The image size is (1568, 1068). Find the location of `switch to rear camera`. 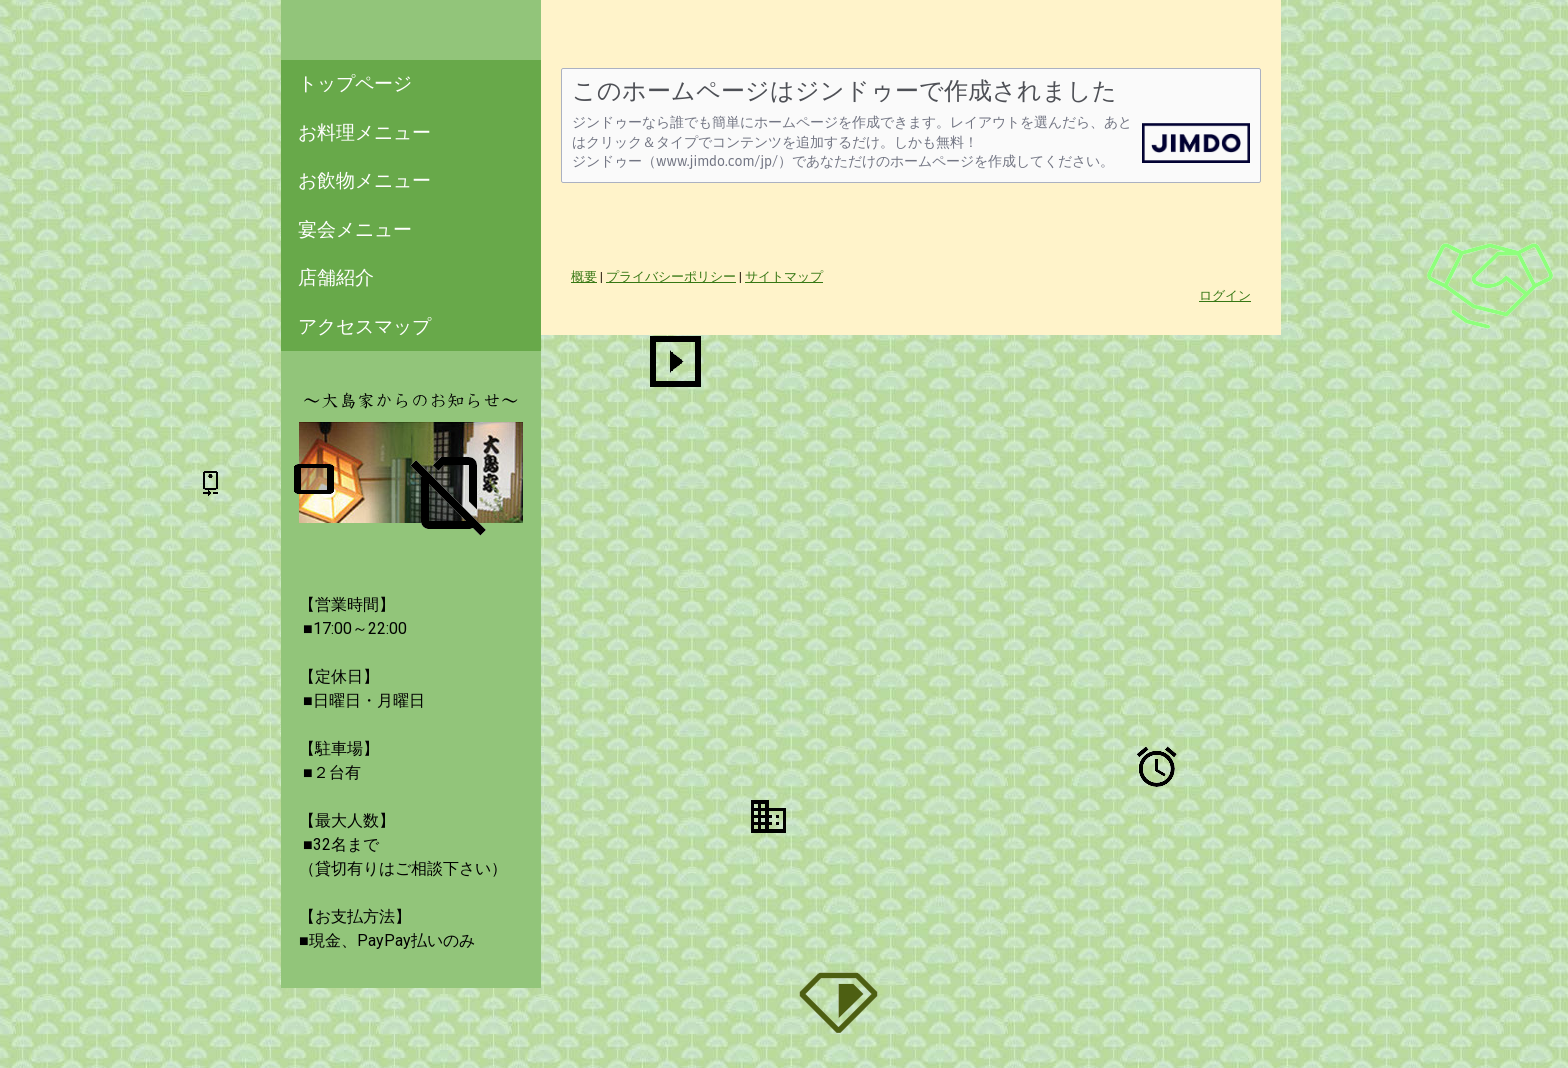

switch to rear camera is located at coordinates (210, 483).